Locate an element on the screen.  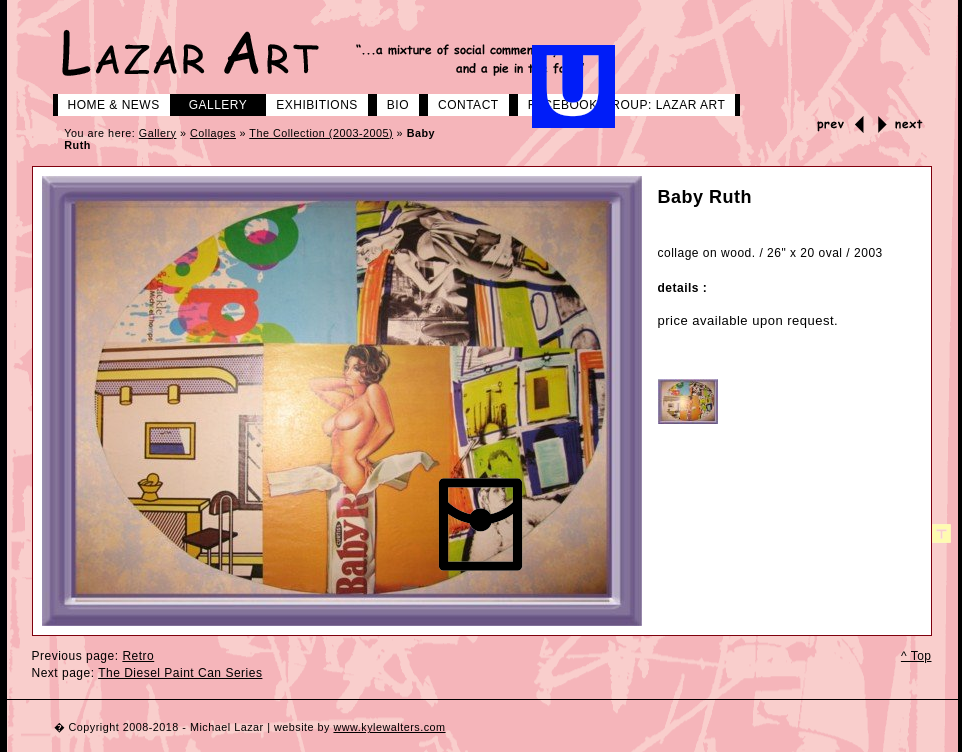
visit unpkg CDN service is located at coordinates (573, 86).